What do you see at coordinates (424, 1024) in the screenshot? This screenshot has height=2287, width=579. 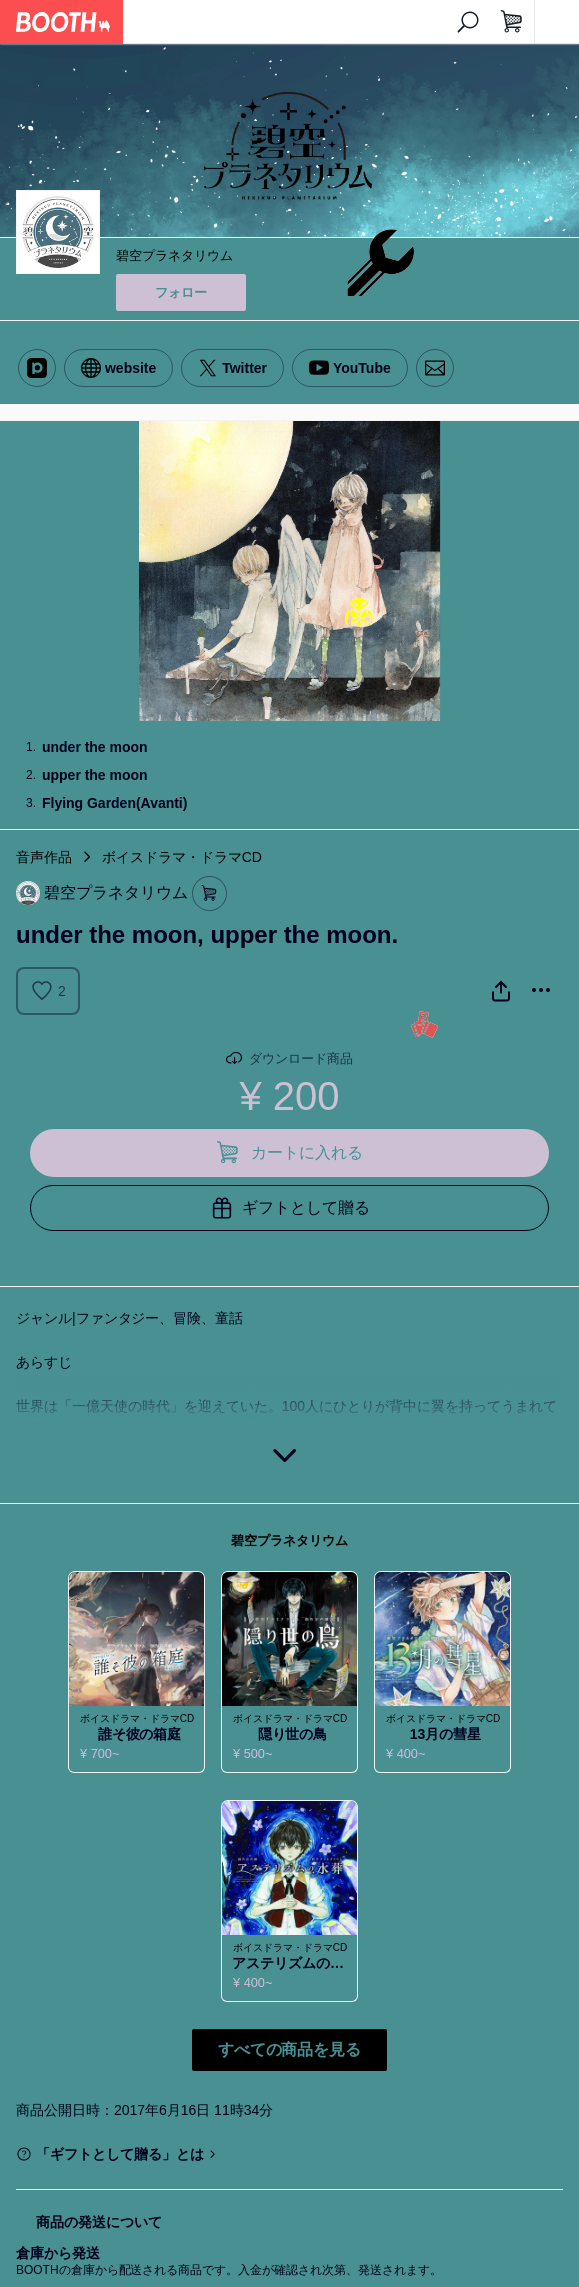 I see `draw a random card from the deck` at bounding box center [424, 1024].